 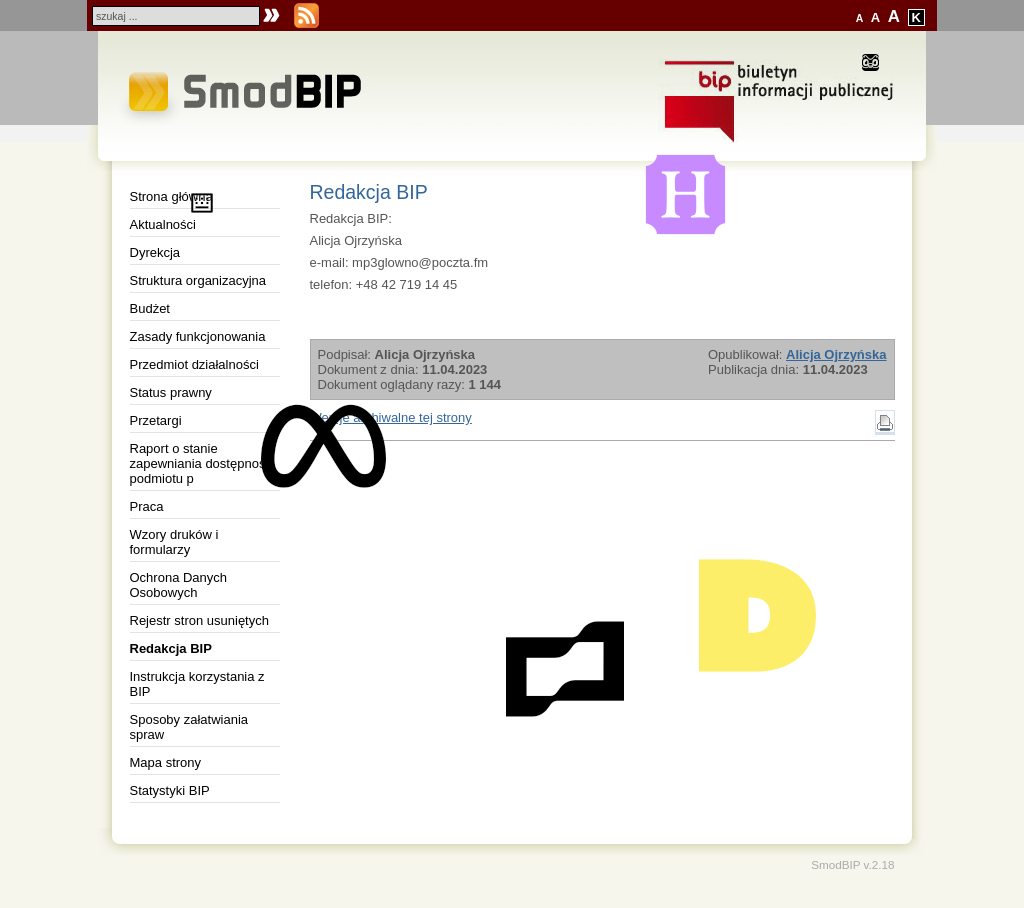 I want to click on open the duolingo language learning app, so click(x=870, y=62).